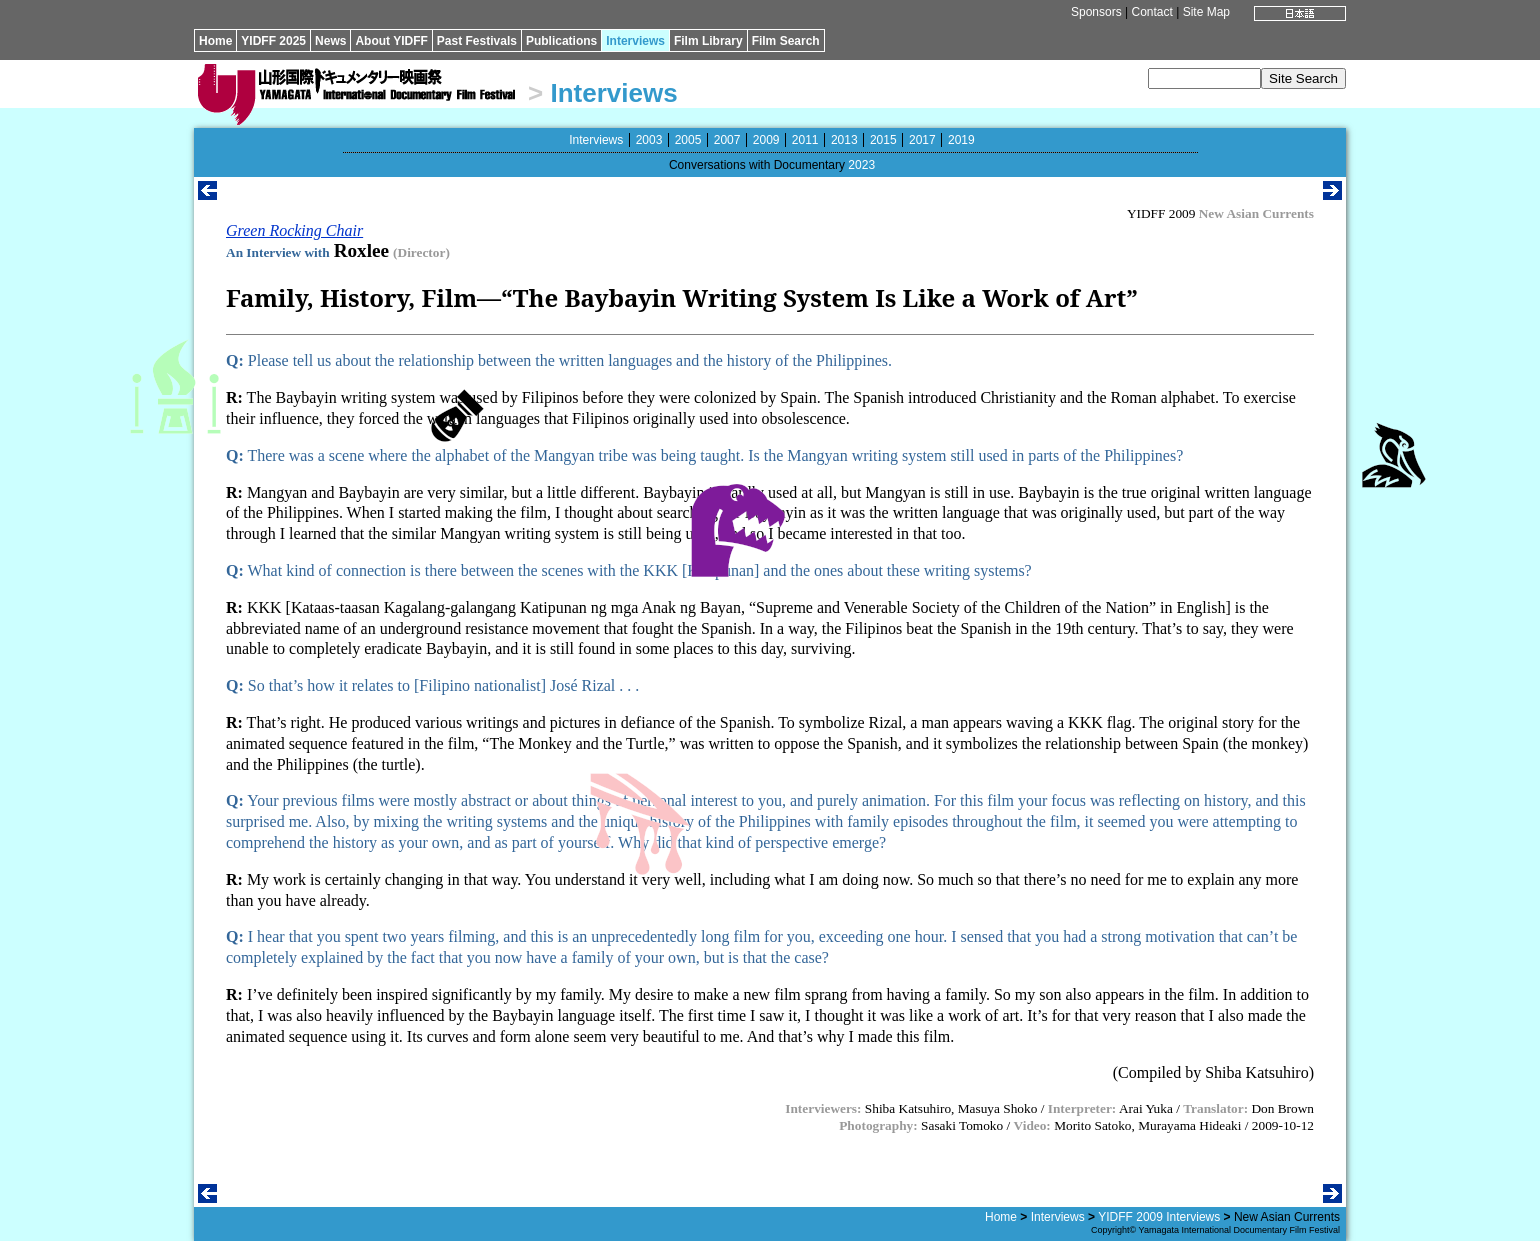 The width and height of the screenshot is (1540, 1241). What do you see at coordinates (175, 386) in the screenshot?
I see `access fire shrine location in game` at bounding box center [175, 386].